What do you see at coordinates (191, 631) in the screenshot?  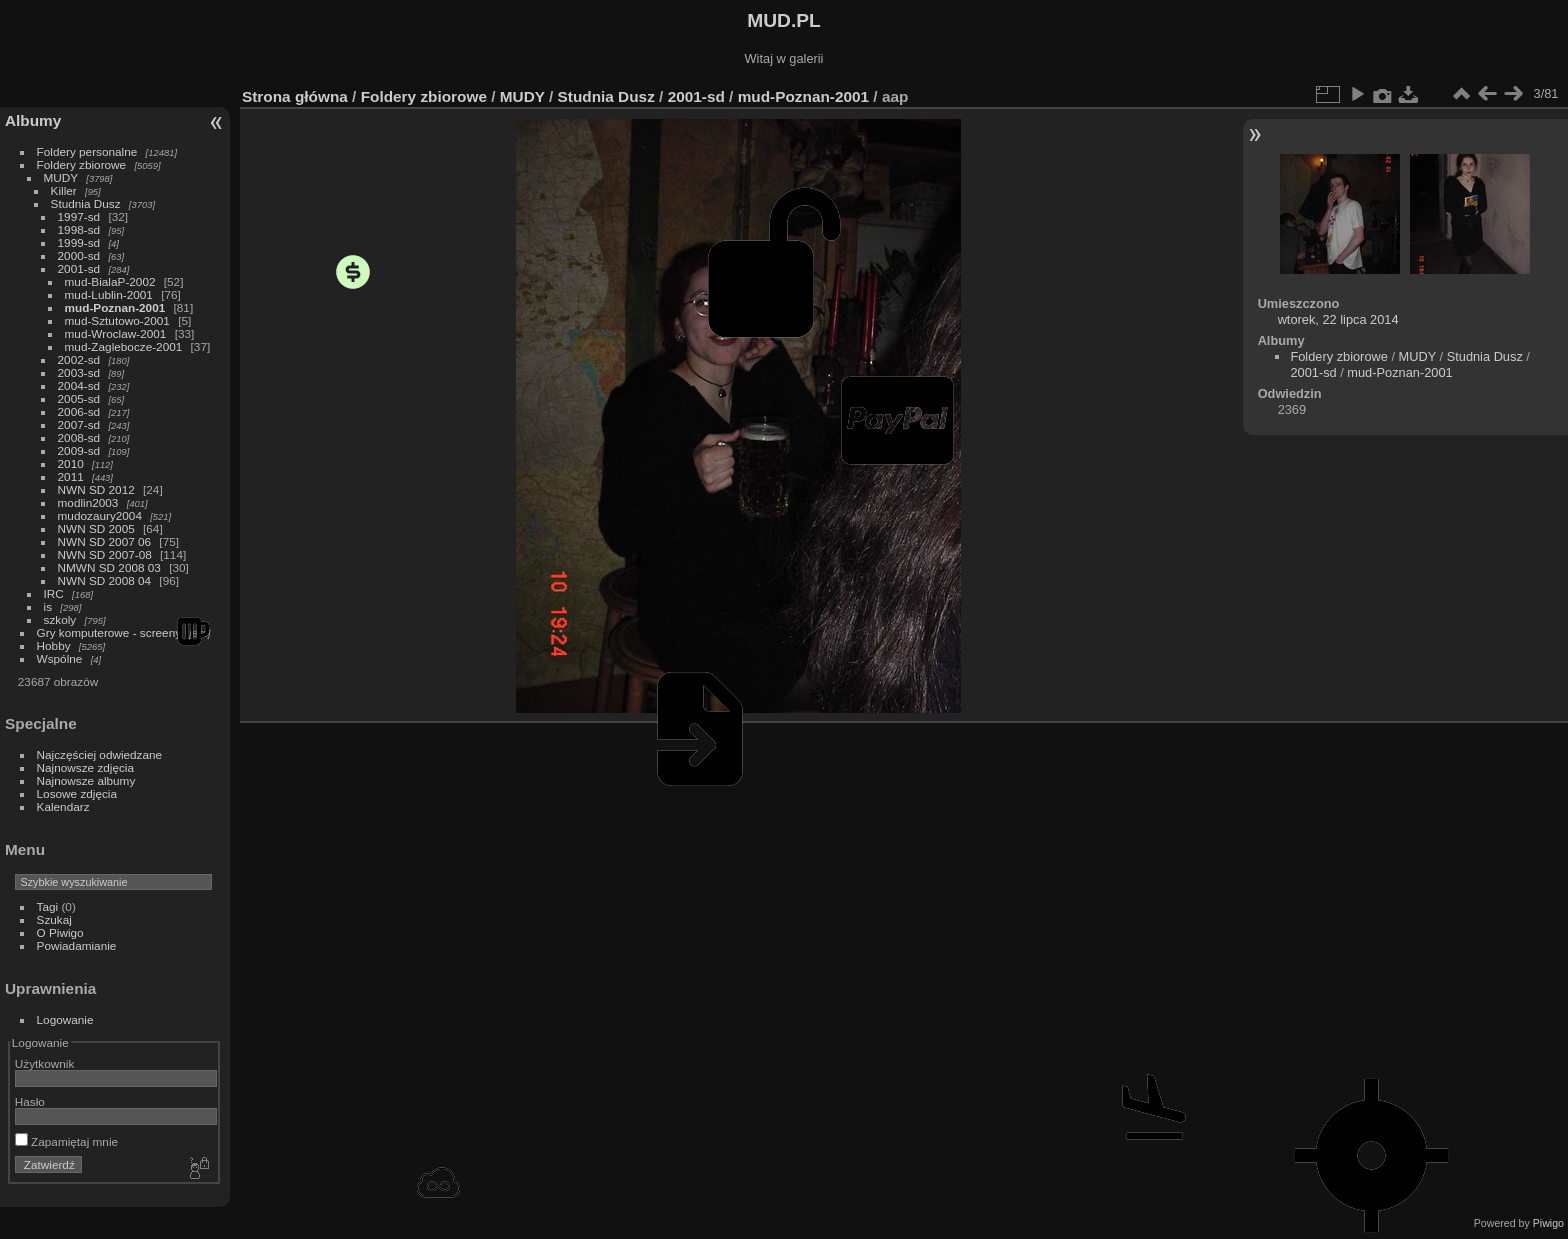 I see `browse nearby bars or pubs` at bounding box center [191, 631].